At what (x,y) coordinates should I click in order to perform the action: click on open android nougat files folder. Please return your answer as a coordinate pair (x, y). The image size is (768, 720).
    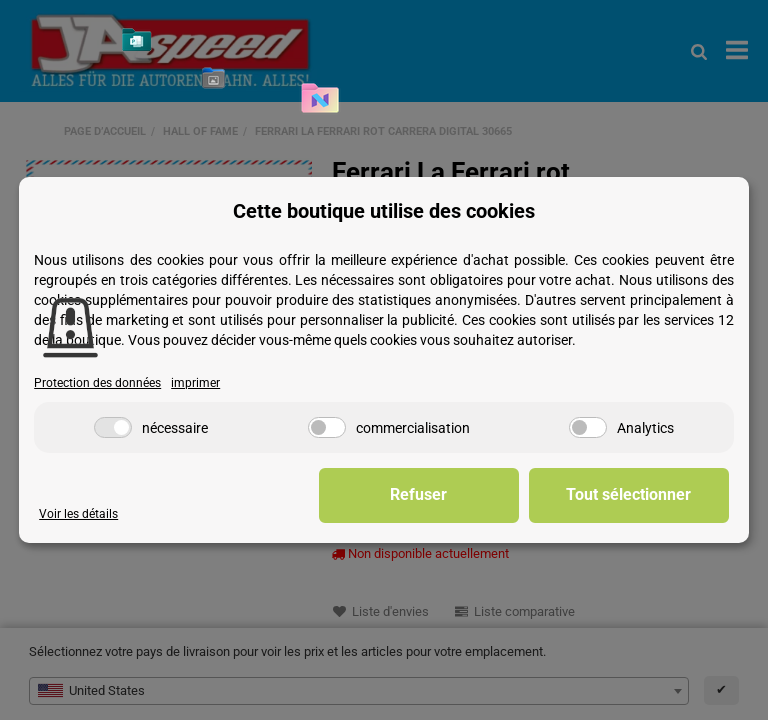
    Looking at the image, I should click on (320, 99).